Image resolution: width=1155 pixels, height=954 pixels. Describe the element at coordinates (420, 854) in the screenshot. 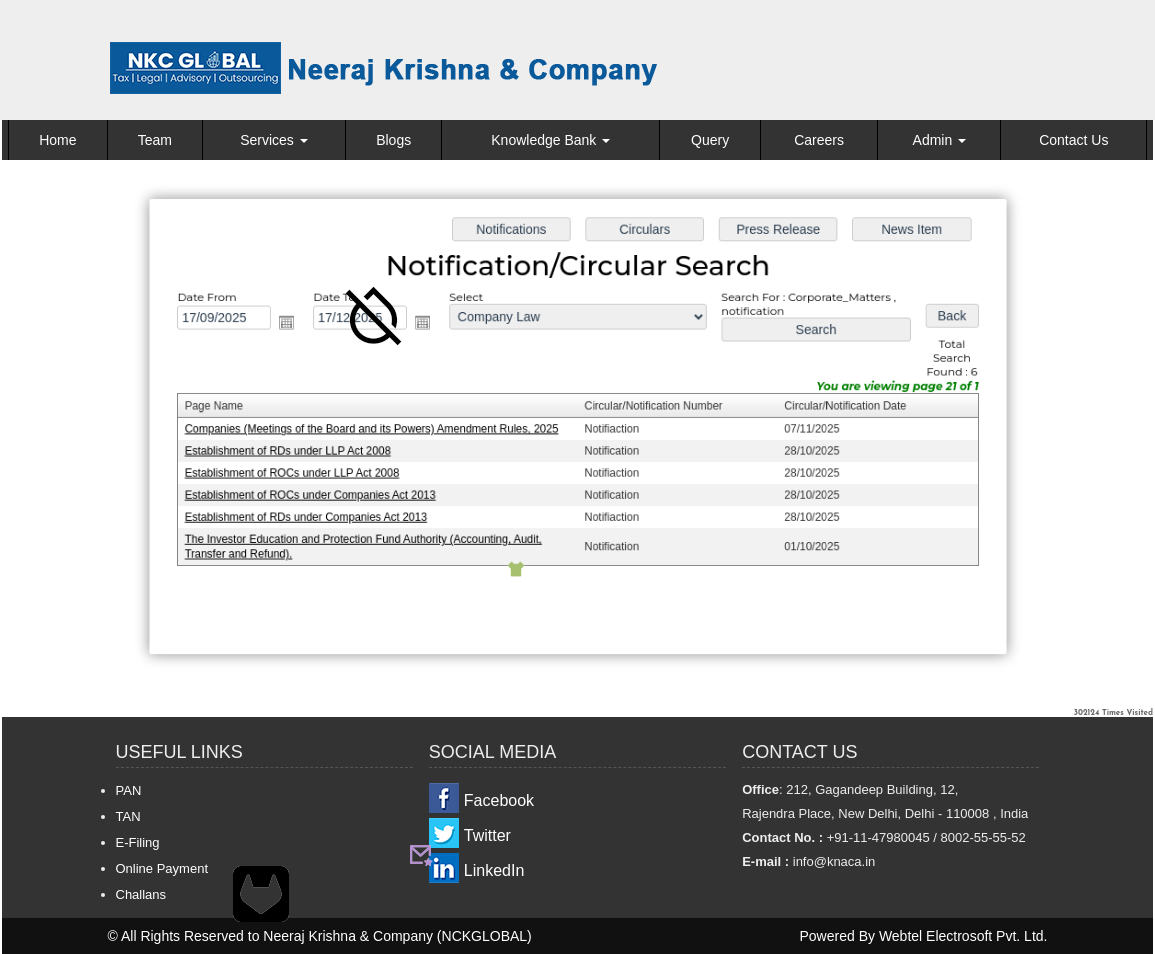

I see `view starred or important emails` at that location.